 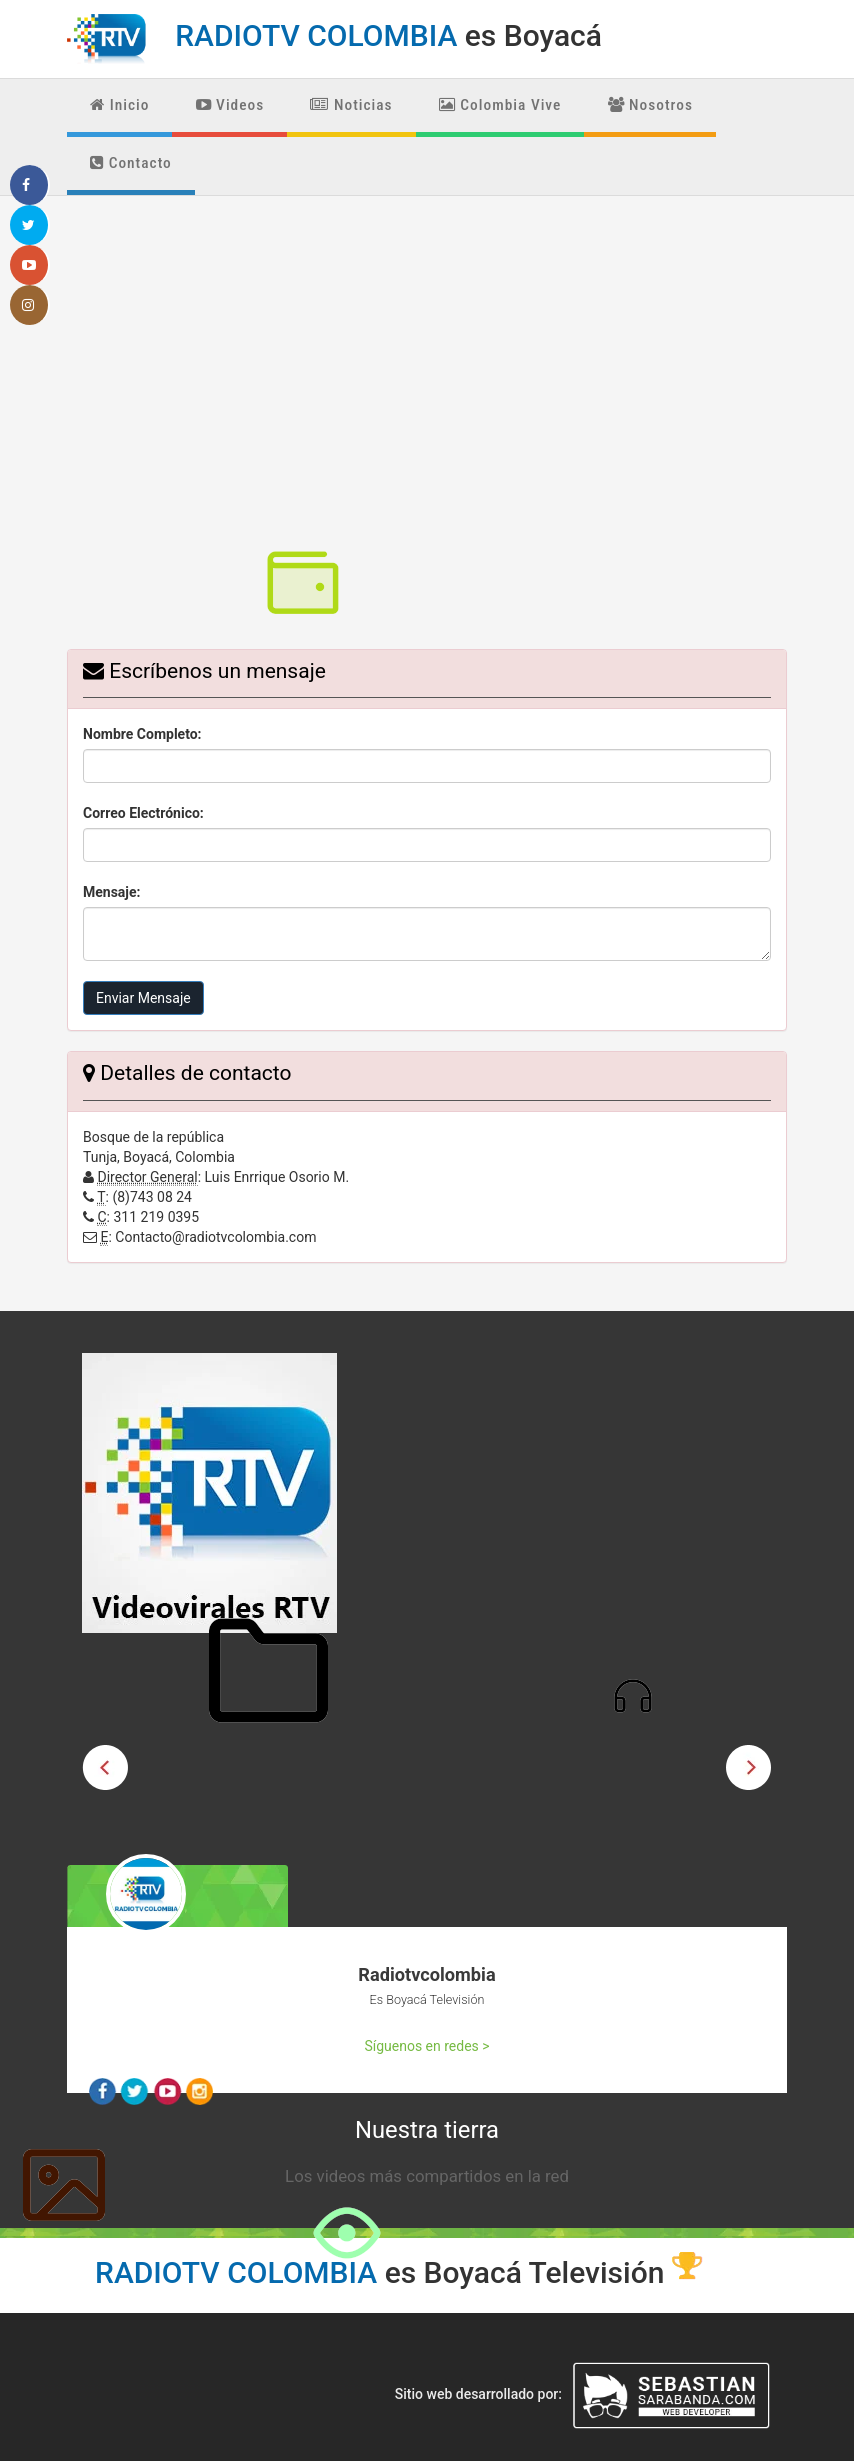 What do you see at coordinates (301, 585) in the screenshot?
I see `access your wallet or payment methods` at bounding box center [301, 585].